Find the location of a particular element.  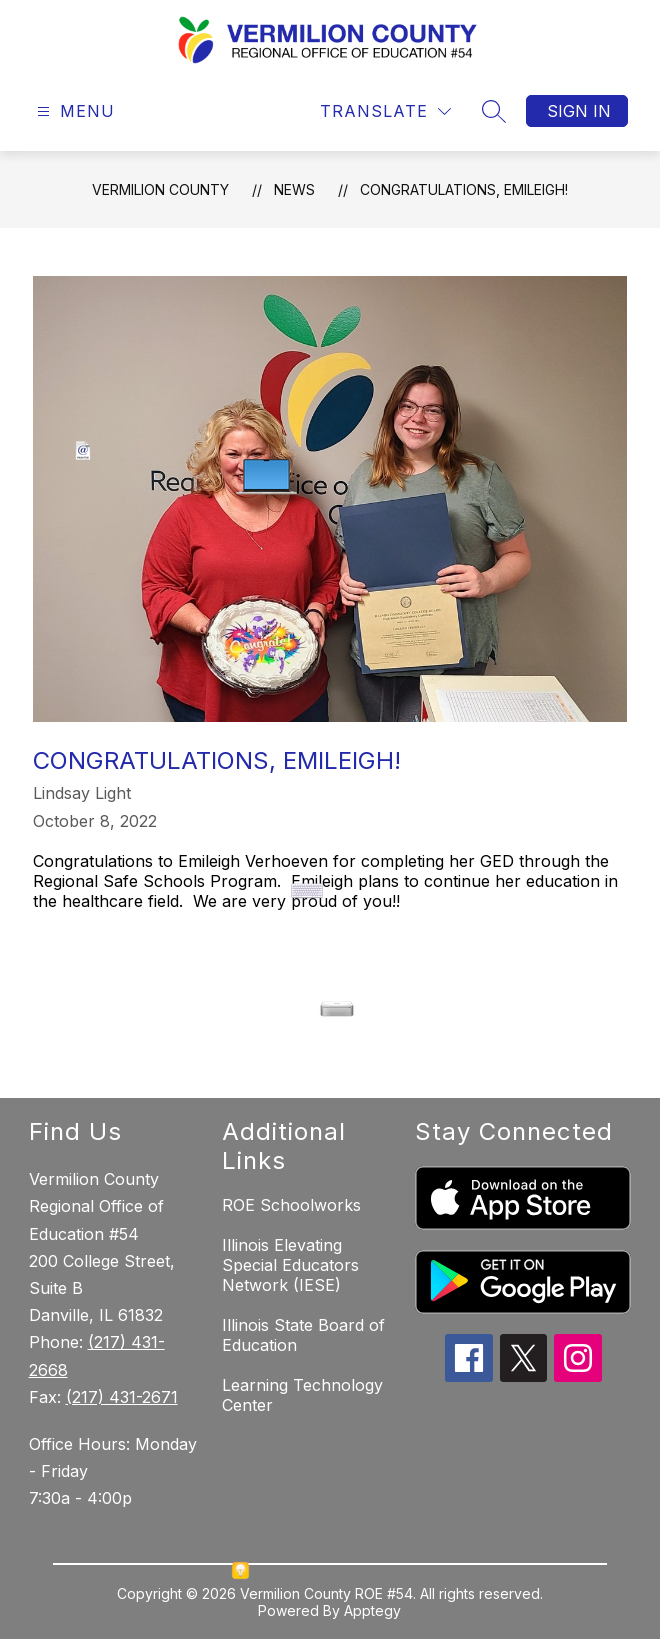

add a network printer using a URL or IP address is located at coordinates (83, 451).